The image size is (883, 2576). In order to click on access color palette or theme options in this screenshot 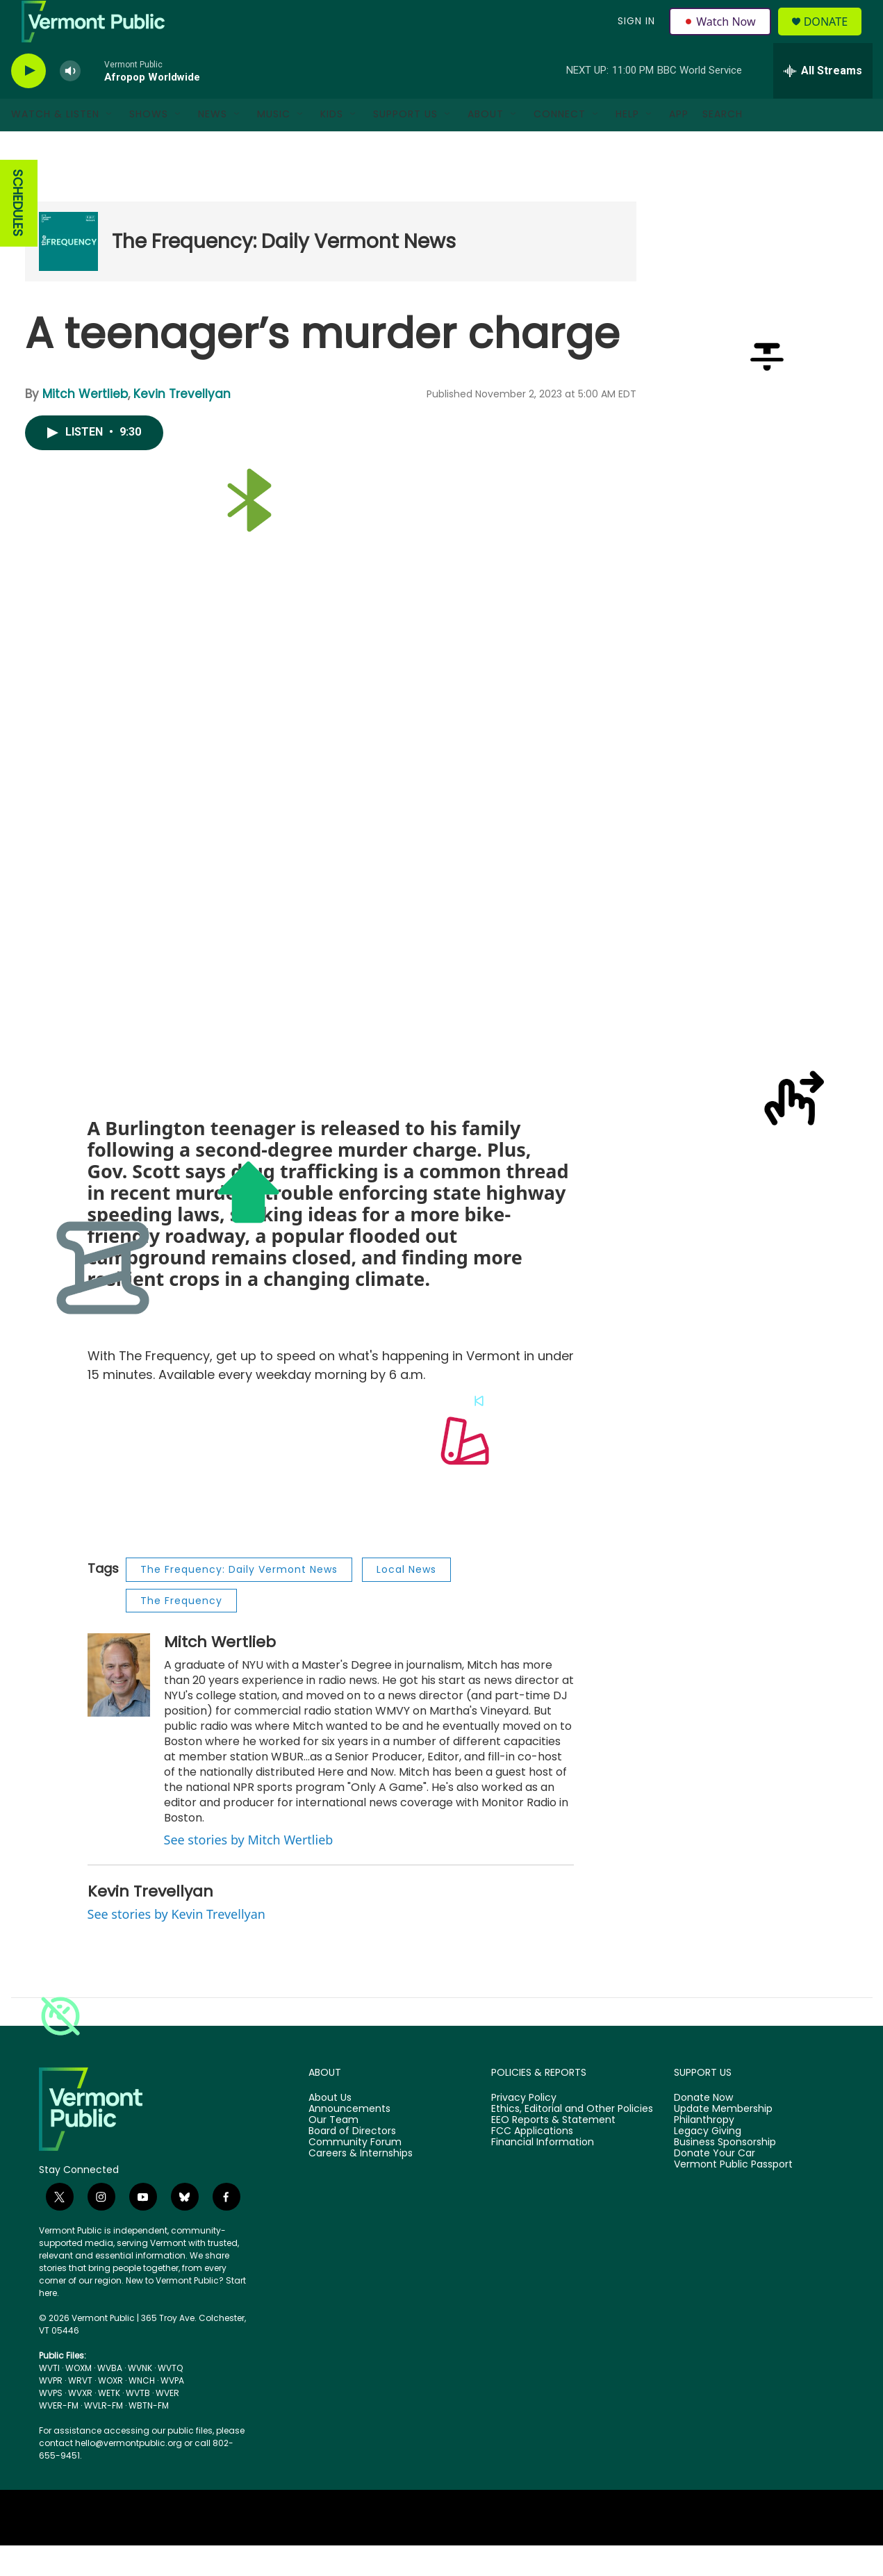, I will do `click(463, 1442)`.